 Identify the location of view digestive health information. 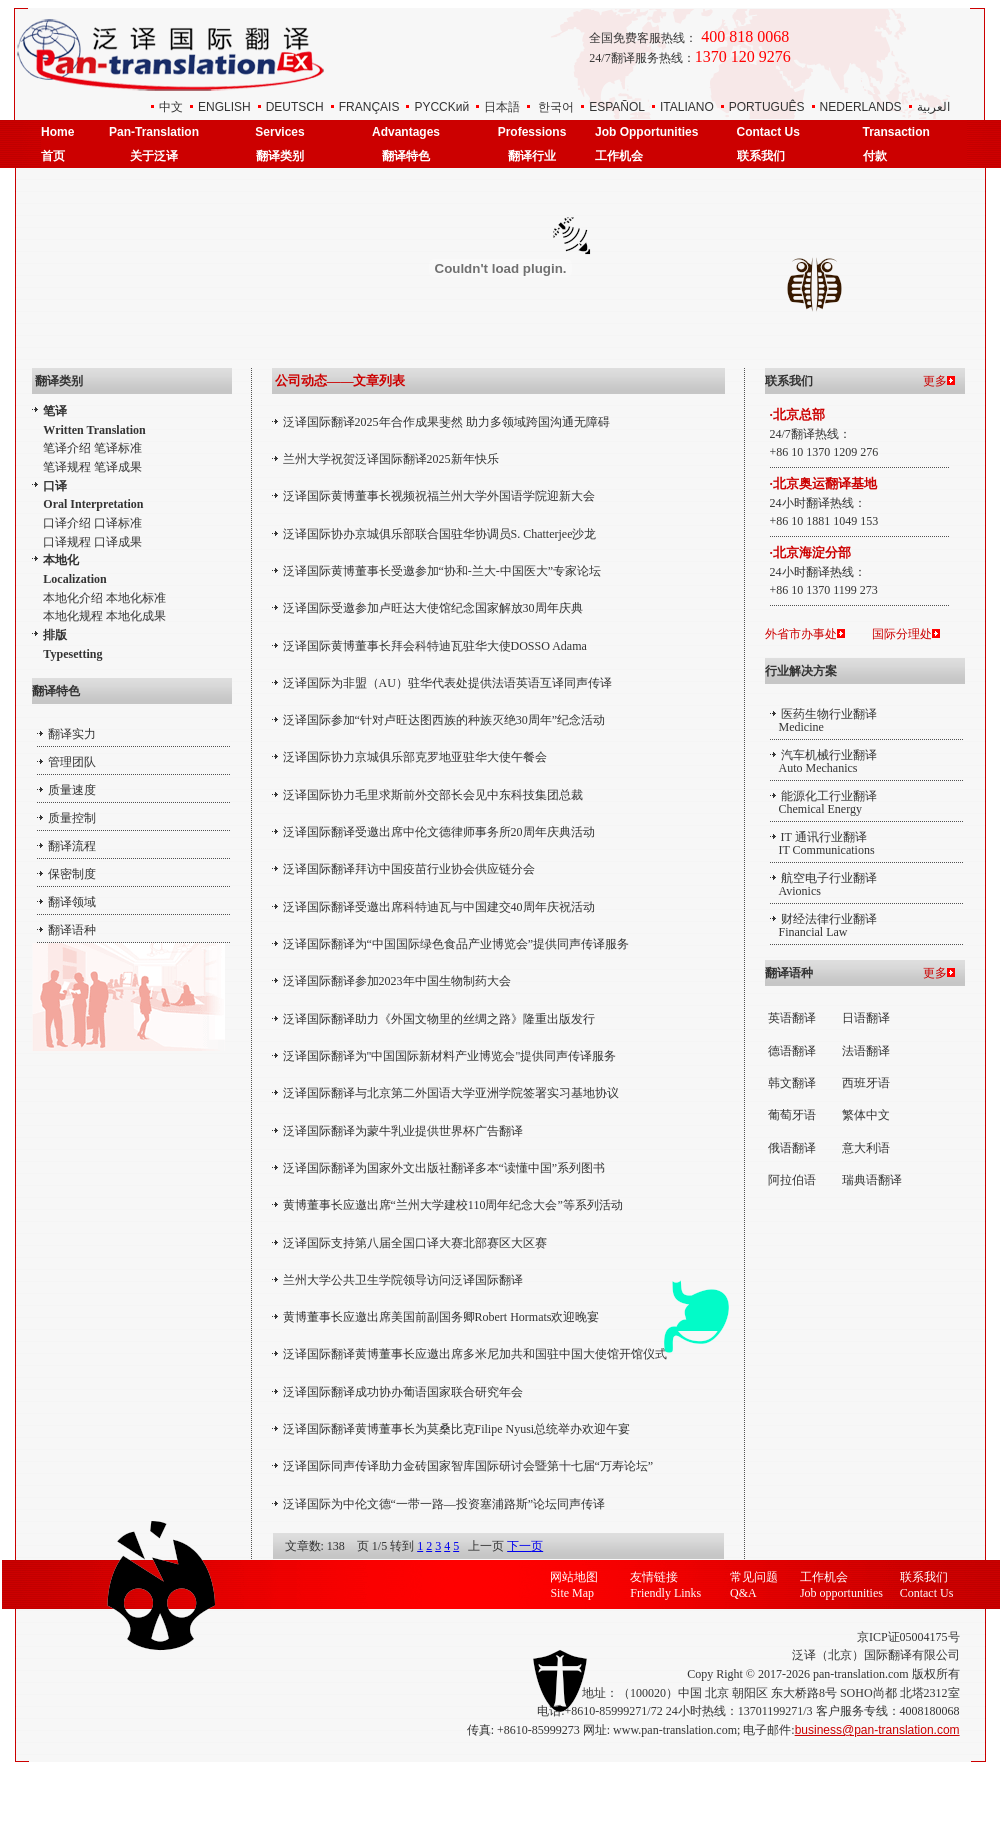
(696, 1316).